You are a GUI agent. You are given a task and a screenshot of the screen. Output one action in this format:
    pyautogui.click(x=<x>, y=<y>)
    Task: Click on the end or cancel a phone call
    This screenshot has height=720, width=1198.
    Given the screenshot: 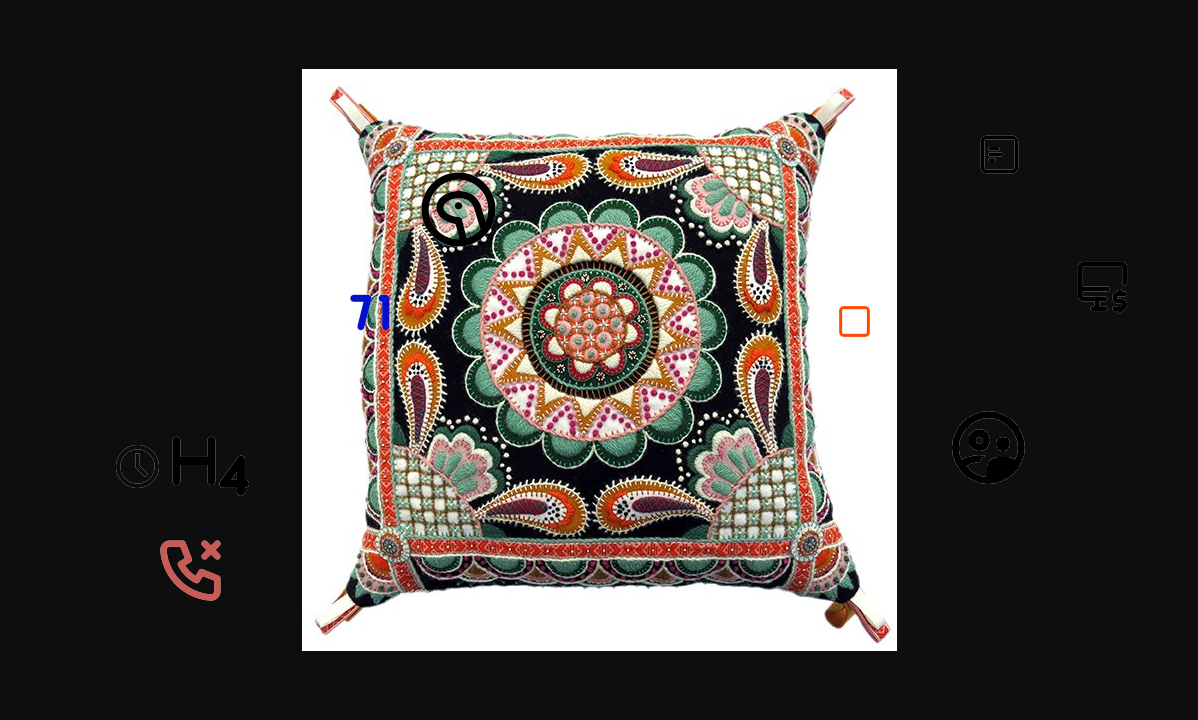 What is the action you would take?
    pyautogui.click(x=192, y=569)
    